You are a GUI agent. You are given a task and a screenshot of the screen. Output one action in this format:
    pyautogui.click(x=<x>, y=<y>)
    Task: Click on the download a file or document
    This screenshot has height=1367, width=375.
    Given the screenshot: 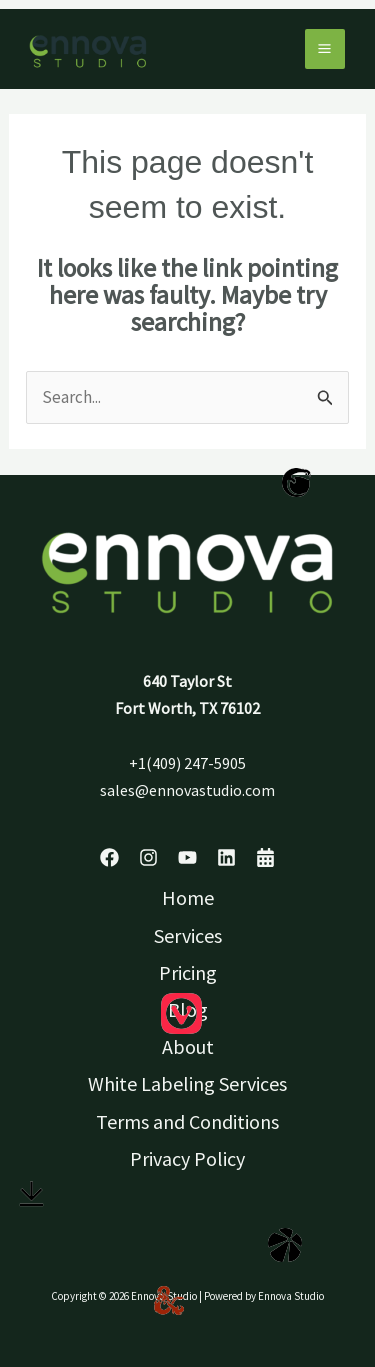 What is the action you would take?
    pyautogui.click(x=31, y=1194)
    